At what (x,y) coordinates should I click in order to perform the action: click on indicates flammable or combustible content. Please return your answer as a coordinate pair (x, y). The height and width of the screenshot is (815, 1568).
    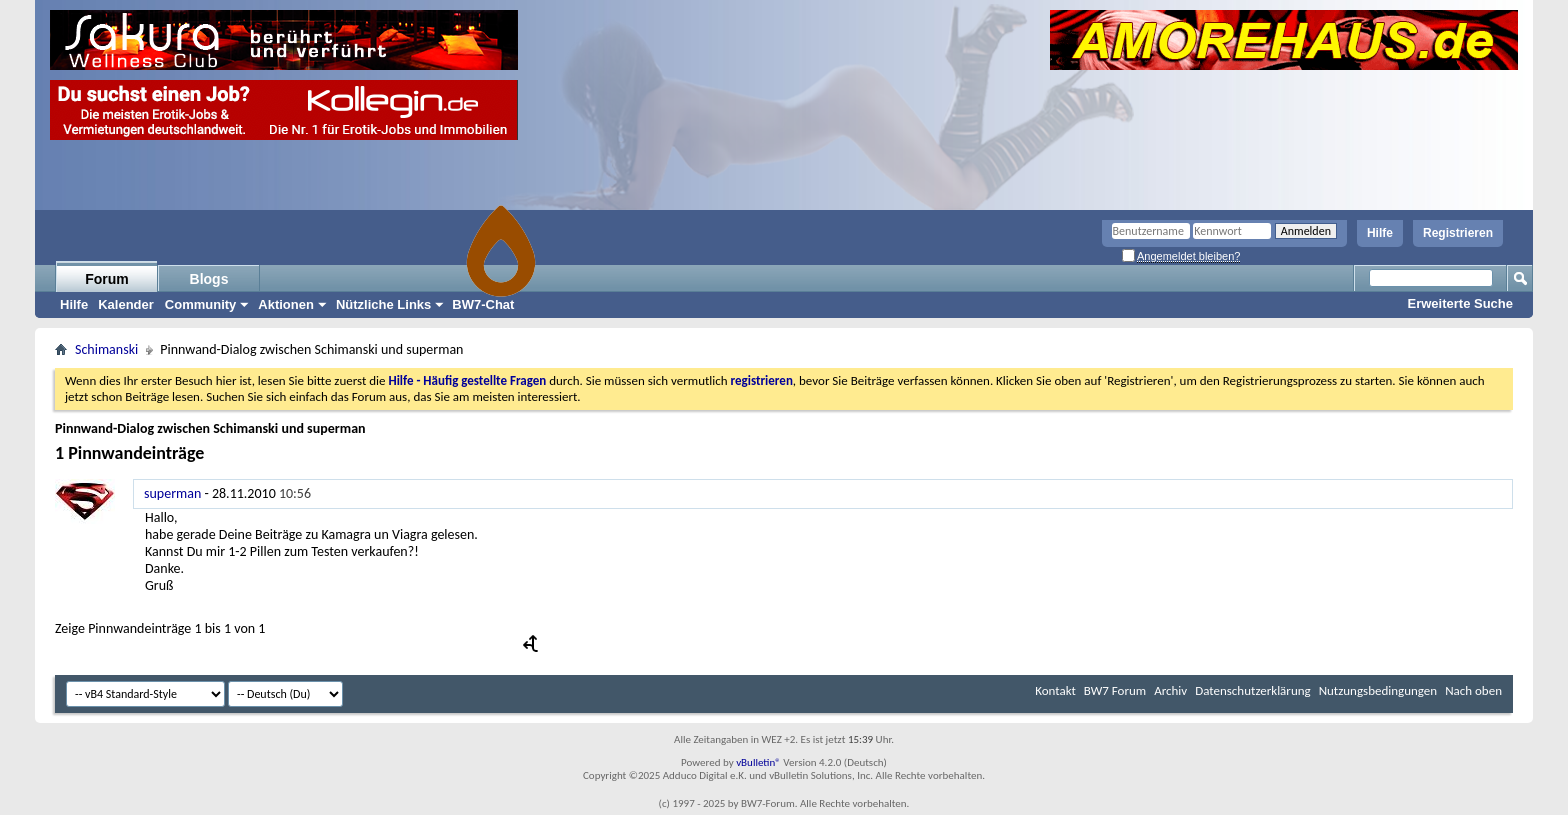
    Looking at the image, I should click on (501, 251).